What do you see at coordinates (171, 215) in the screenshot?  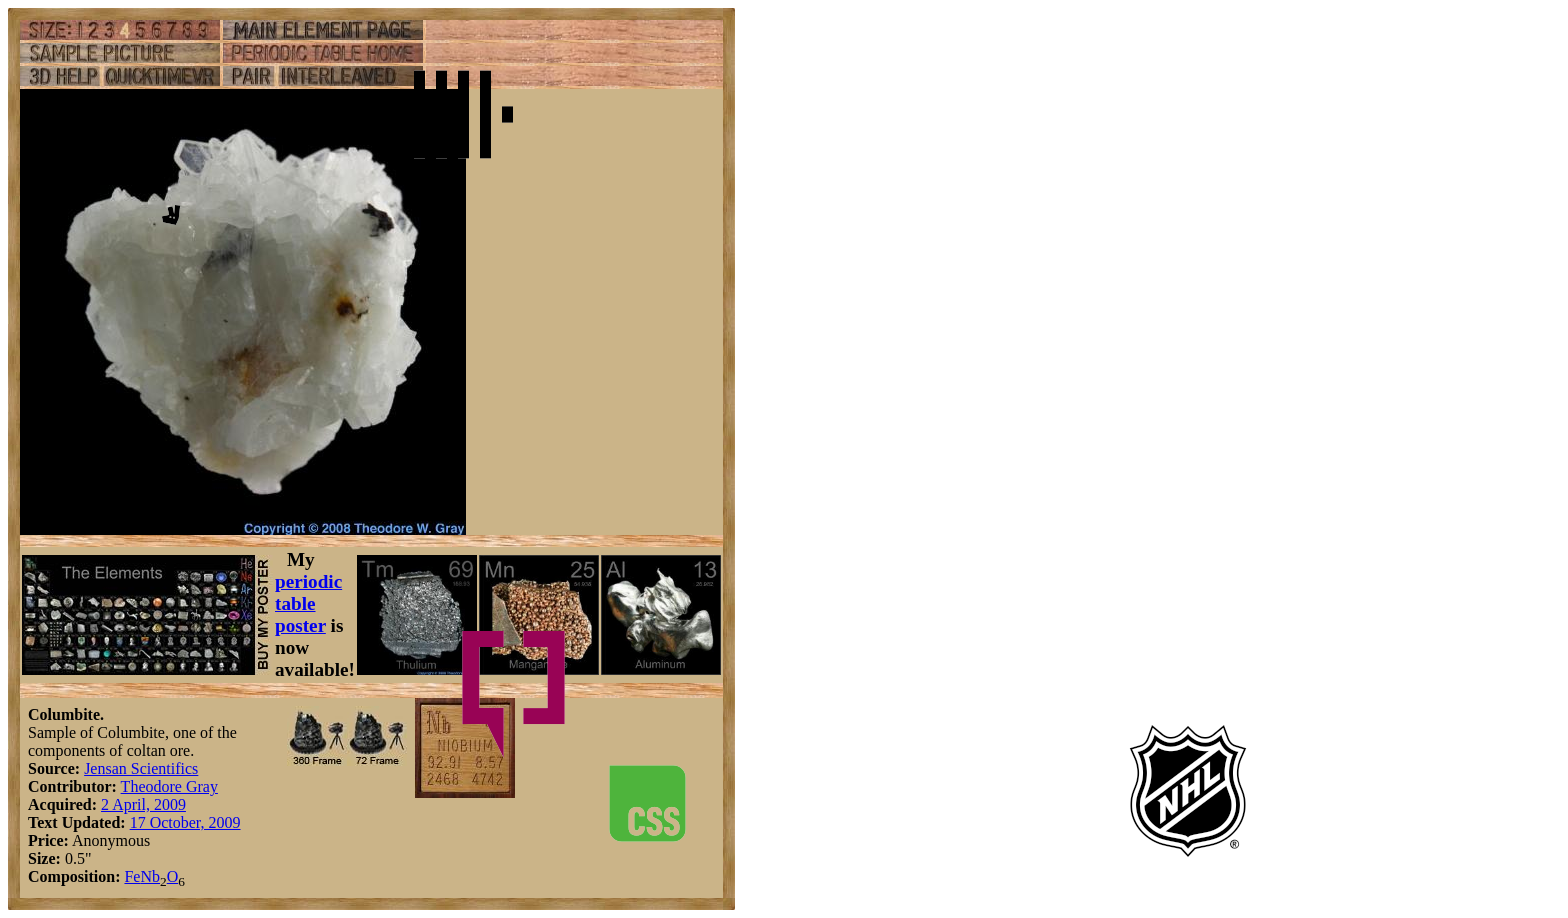 I see `open the Deliveroo food delivery app` at bounding box center [171, 215].